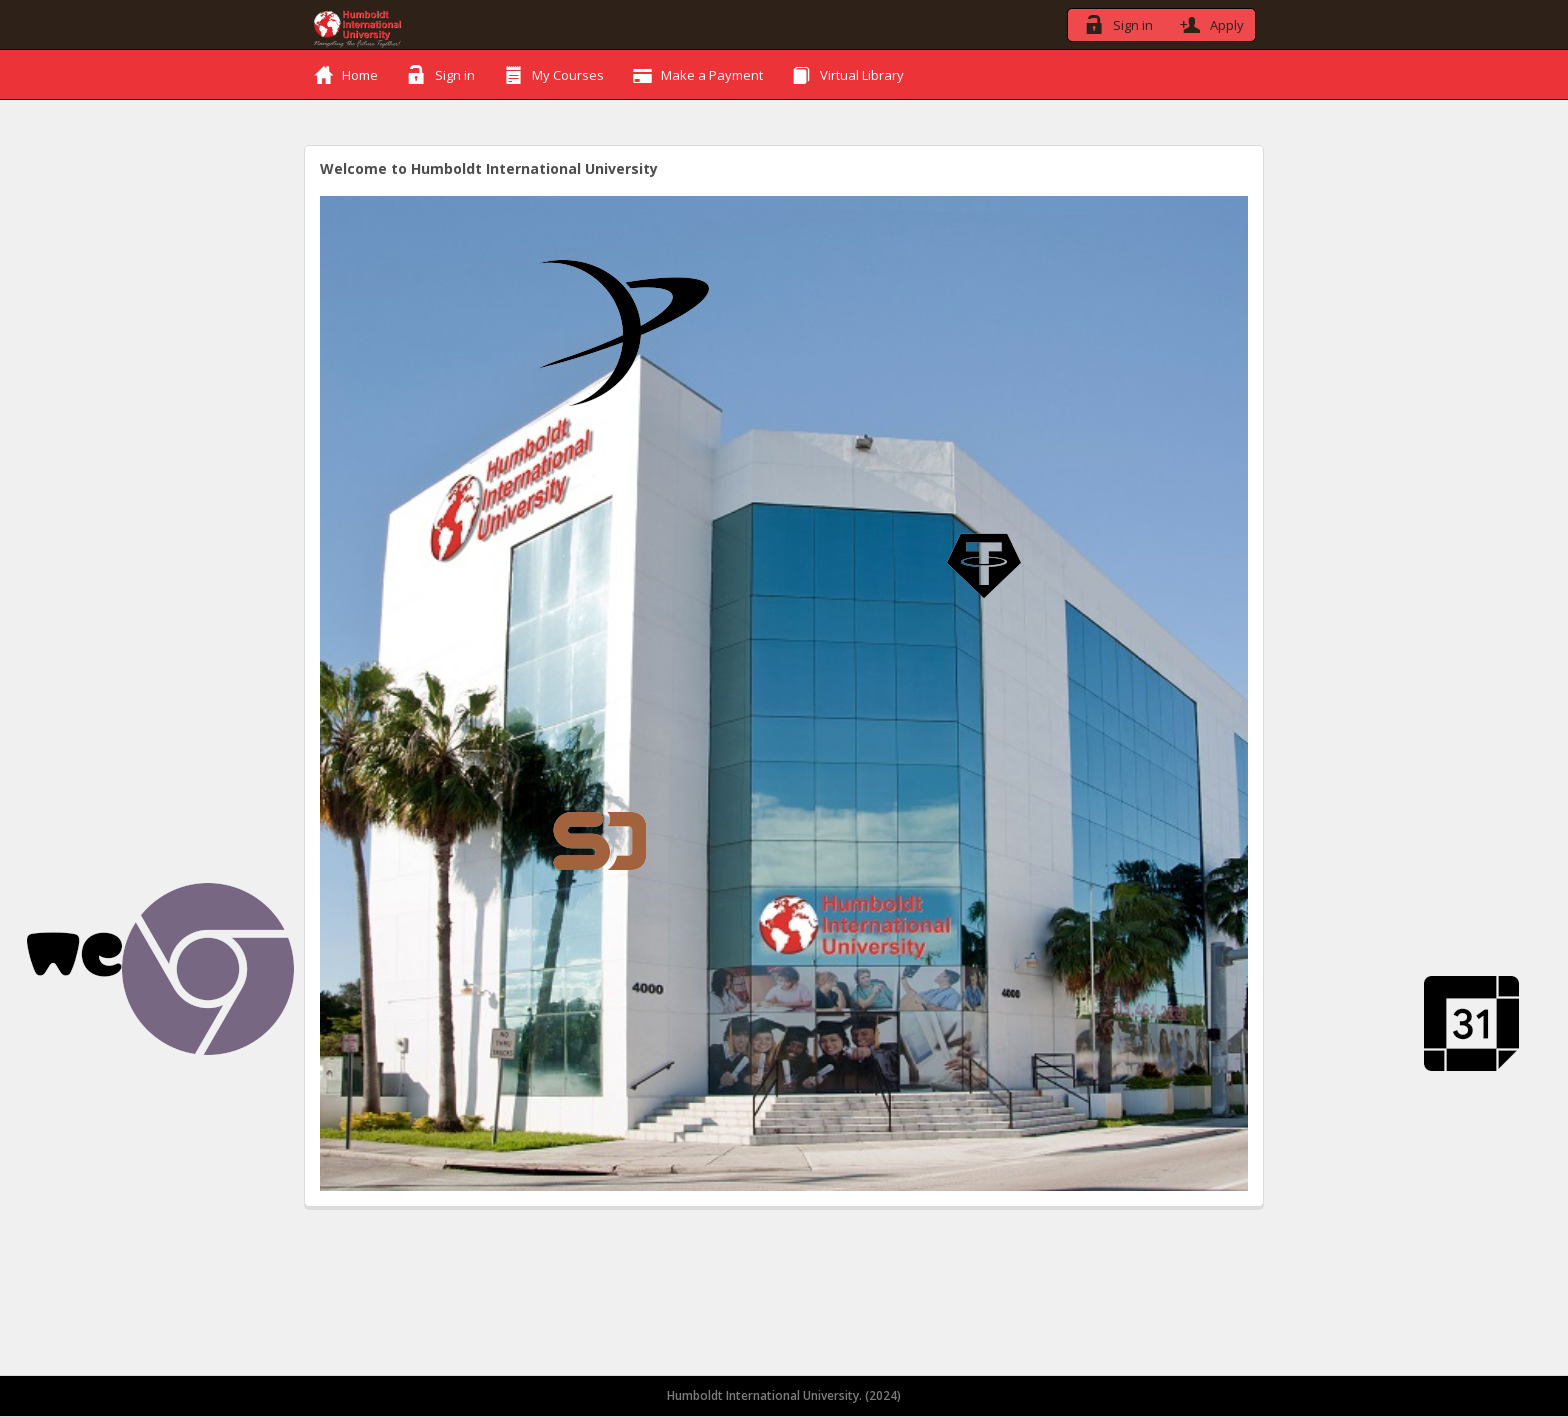 Image resolution: width=1568 pixels, height=1417 pixels. Describe the element at coordinates (1471, 1023) in the screenshot. I see `open google calendar` at that location.